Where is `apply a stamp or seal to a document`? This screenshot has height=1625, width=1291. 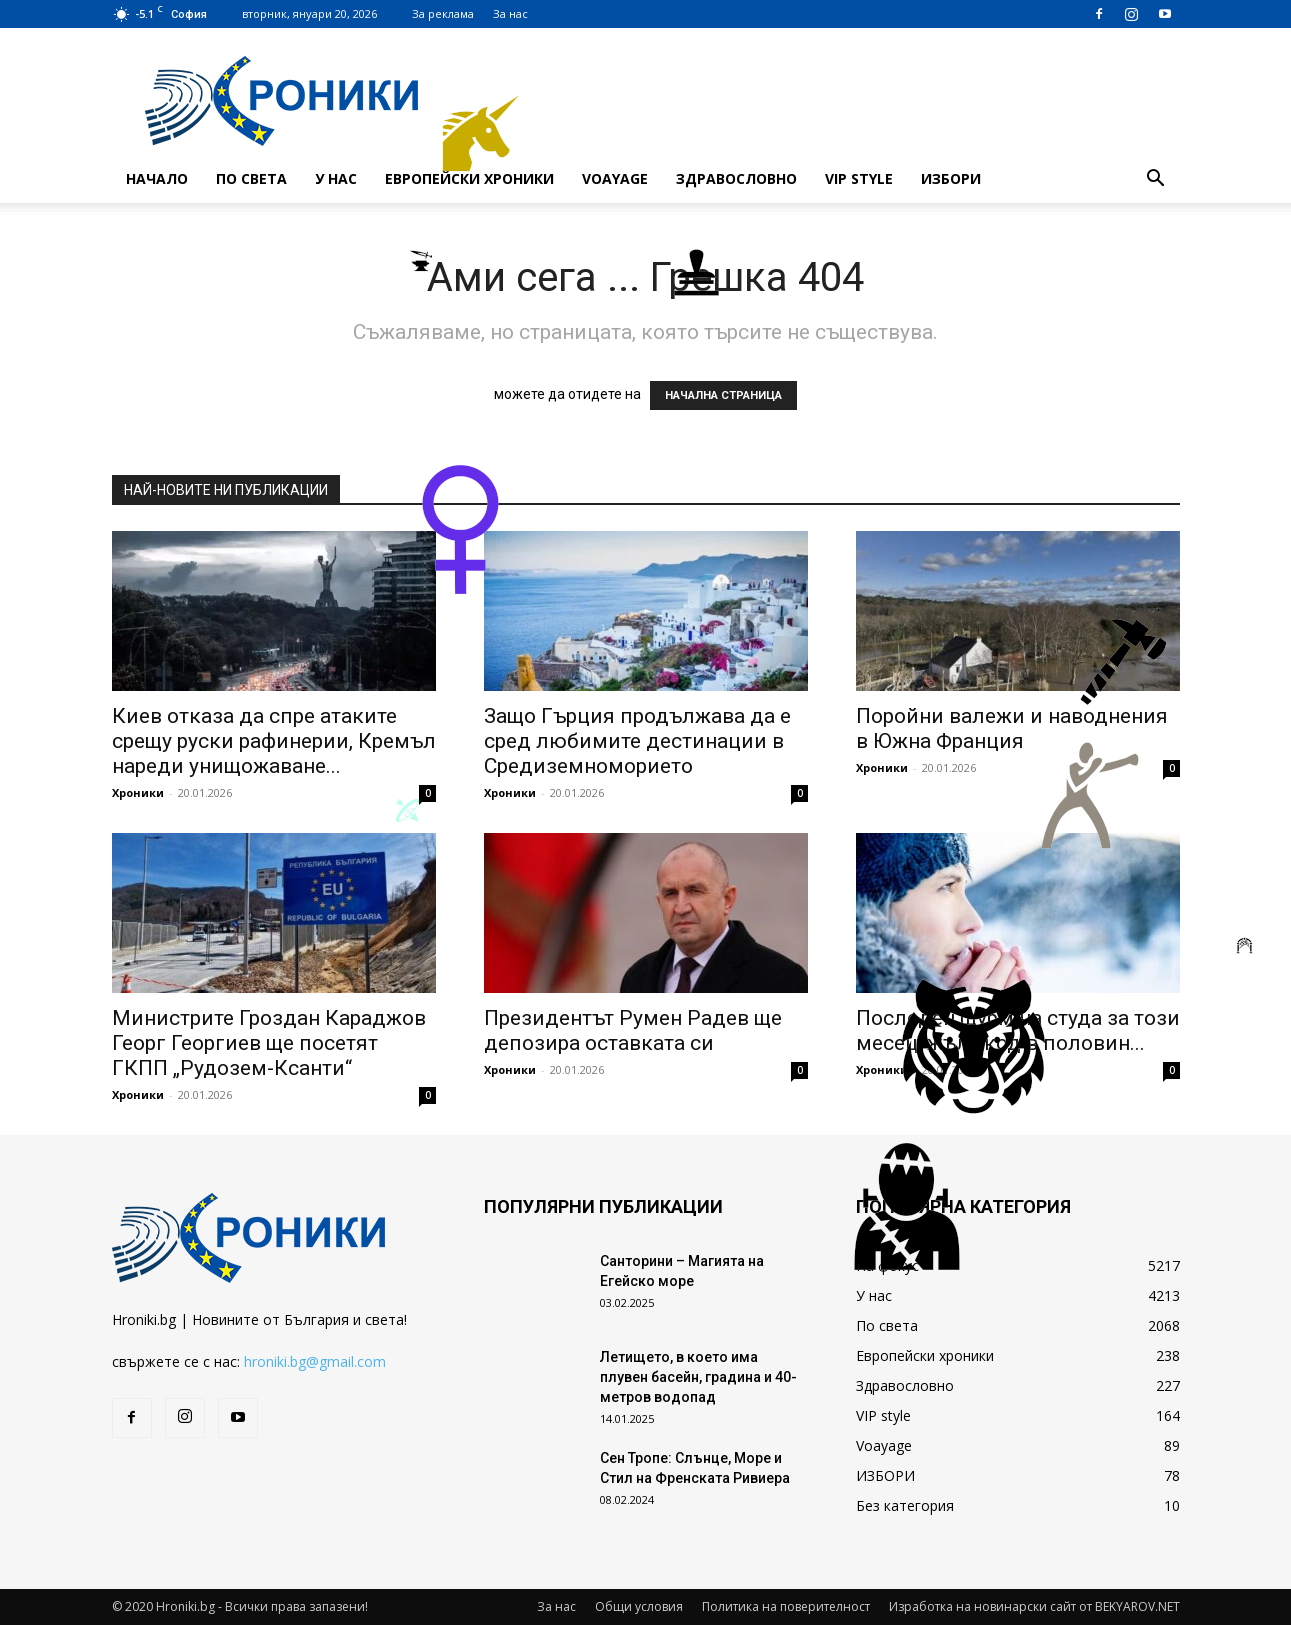
apply a stamp or seal to a document is located at coordinates (696, 272).